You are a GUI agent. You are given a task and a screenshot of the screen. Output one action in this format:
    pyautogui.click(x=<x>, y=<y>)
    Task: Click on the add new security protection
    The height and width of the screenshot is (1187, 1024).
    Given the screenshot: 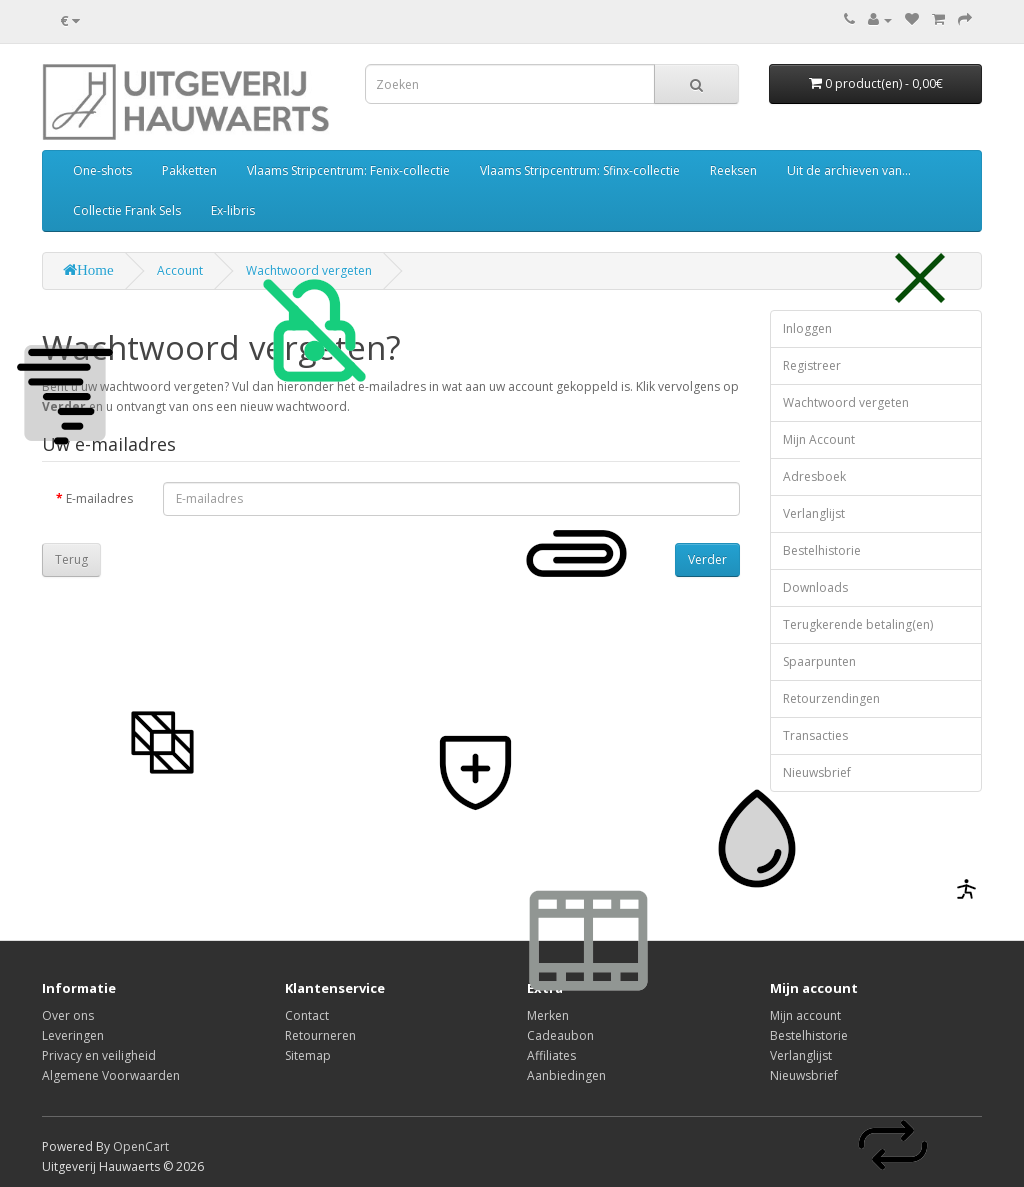 What is the action you would take?
    pyautogui.click(x=475, y=768)
    